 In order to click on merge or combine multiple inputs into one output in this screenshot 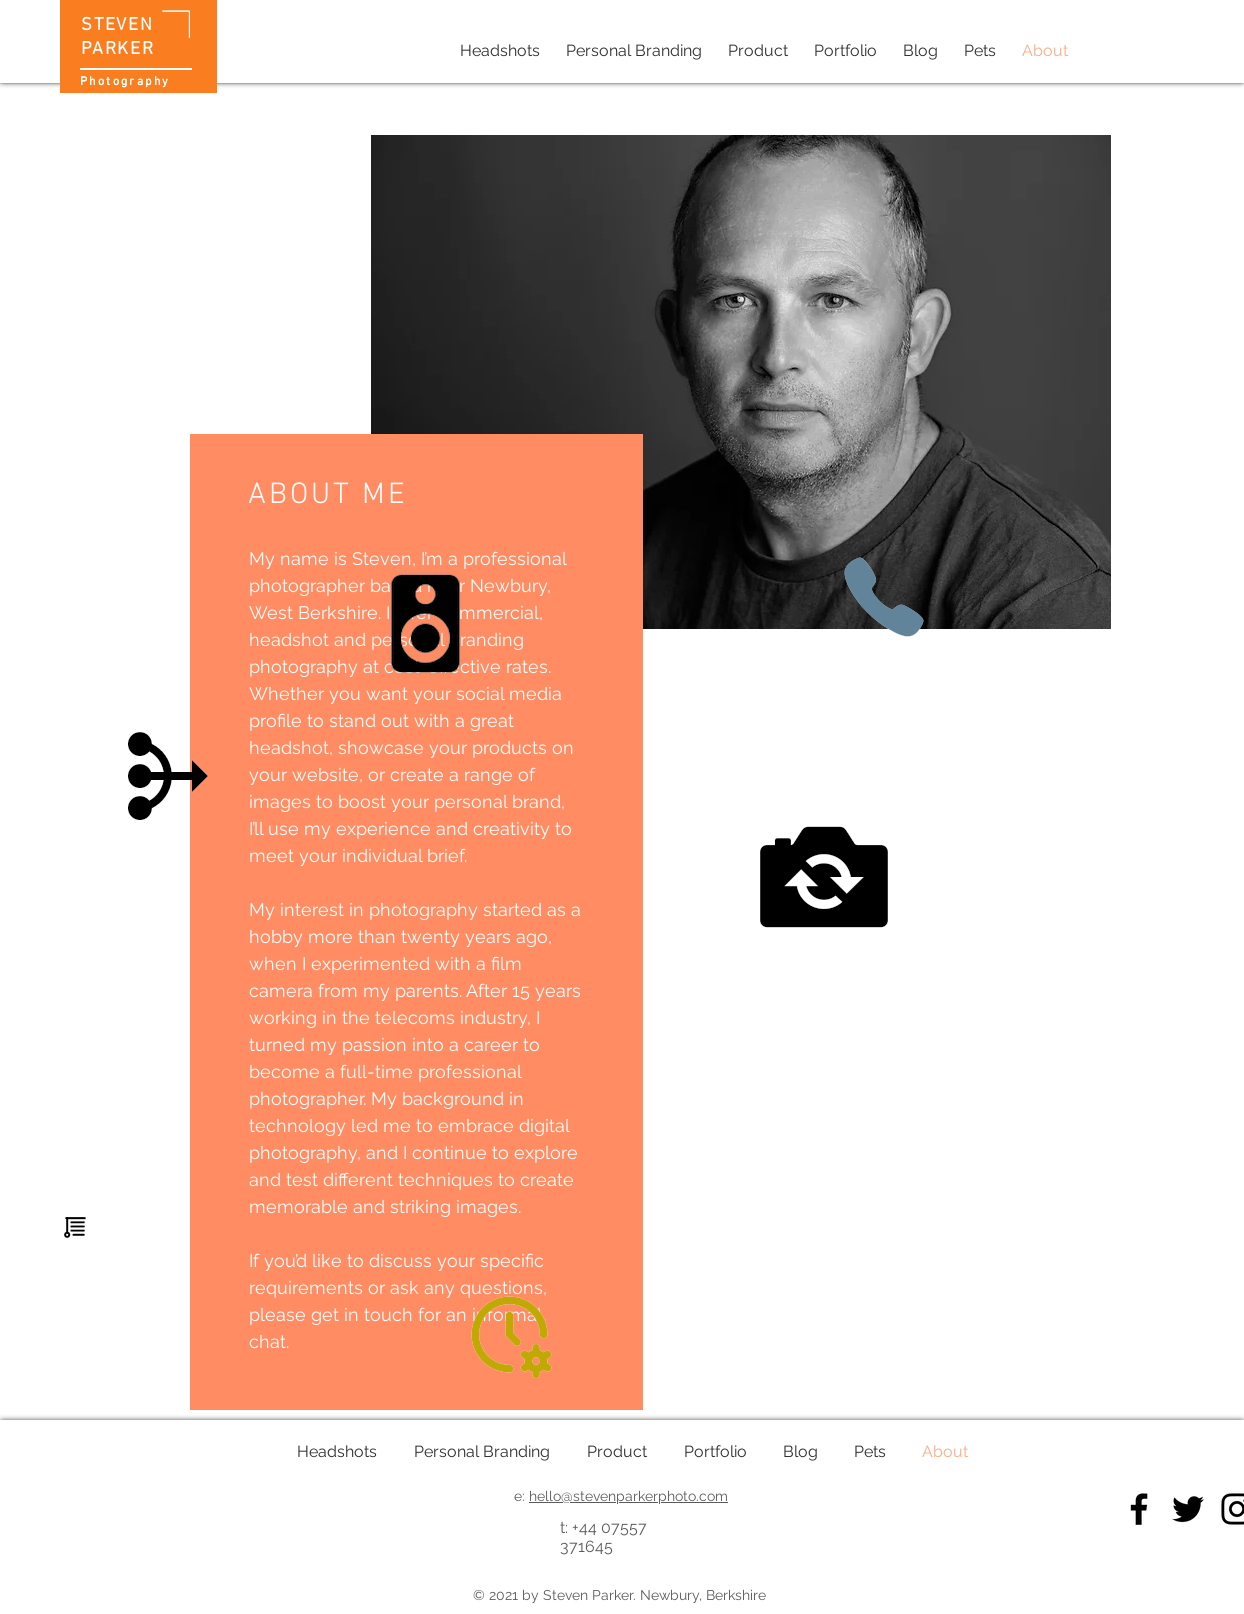, I will do `click(168, 776)`.